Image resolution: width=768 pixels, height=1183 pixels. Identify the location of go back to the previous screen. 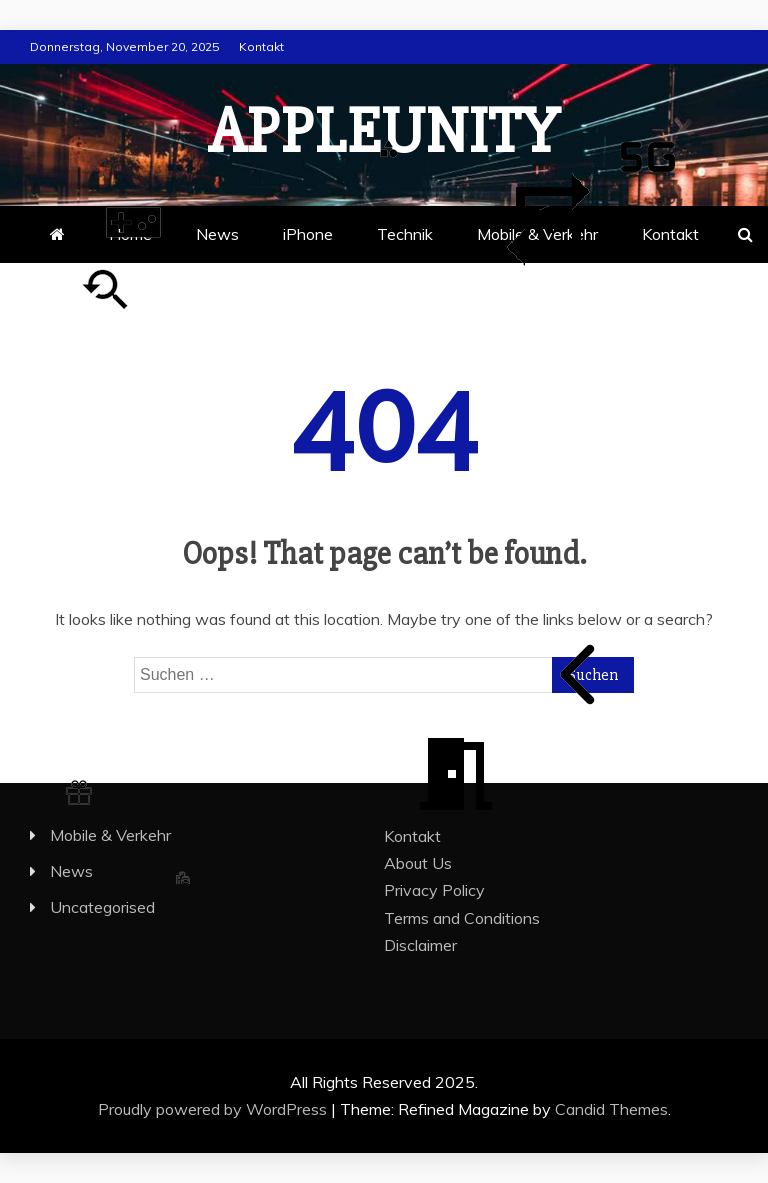
(581, 674).